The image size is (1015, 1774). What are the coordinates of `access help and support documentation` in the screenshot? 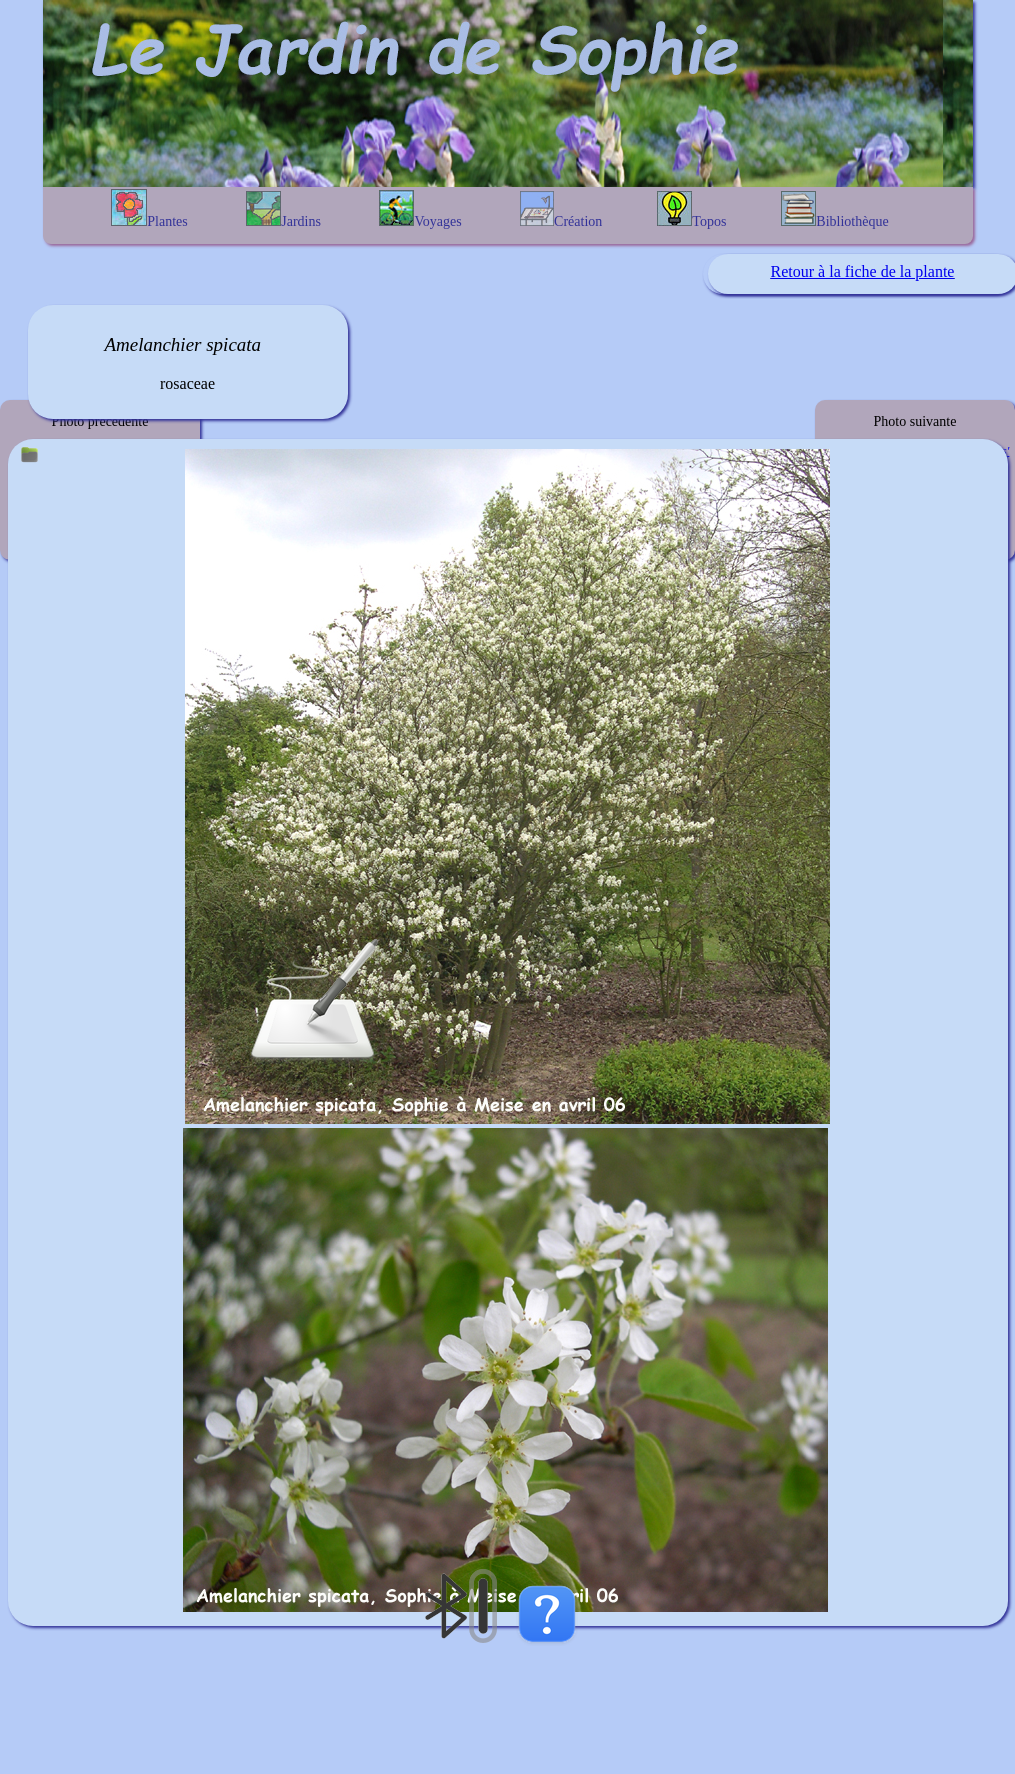 It's located at (547, 1615).